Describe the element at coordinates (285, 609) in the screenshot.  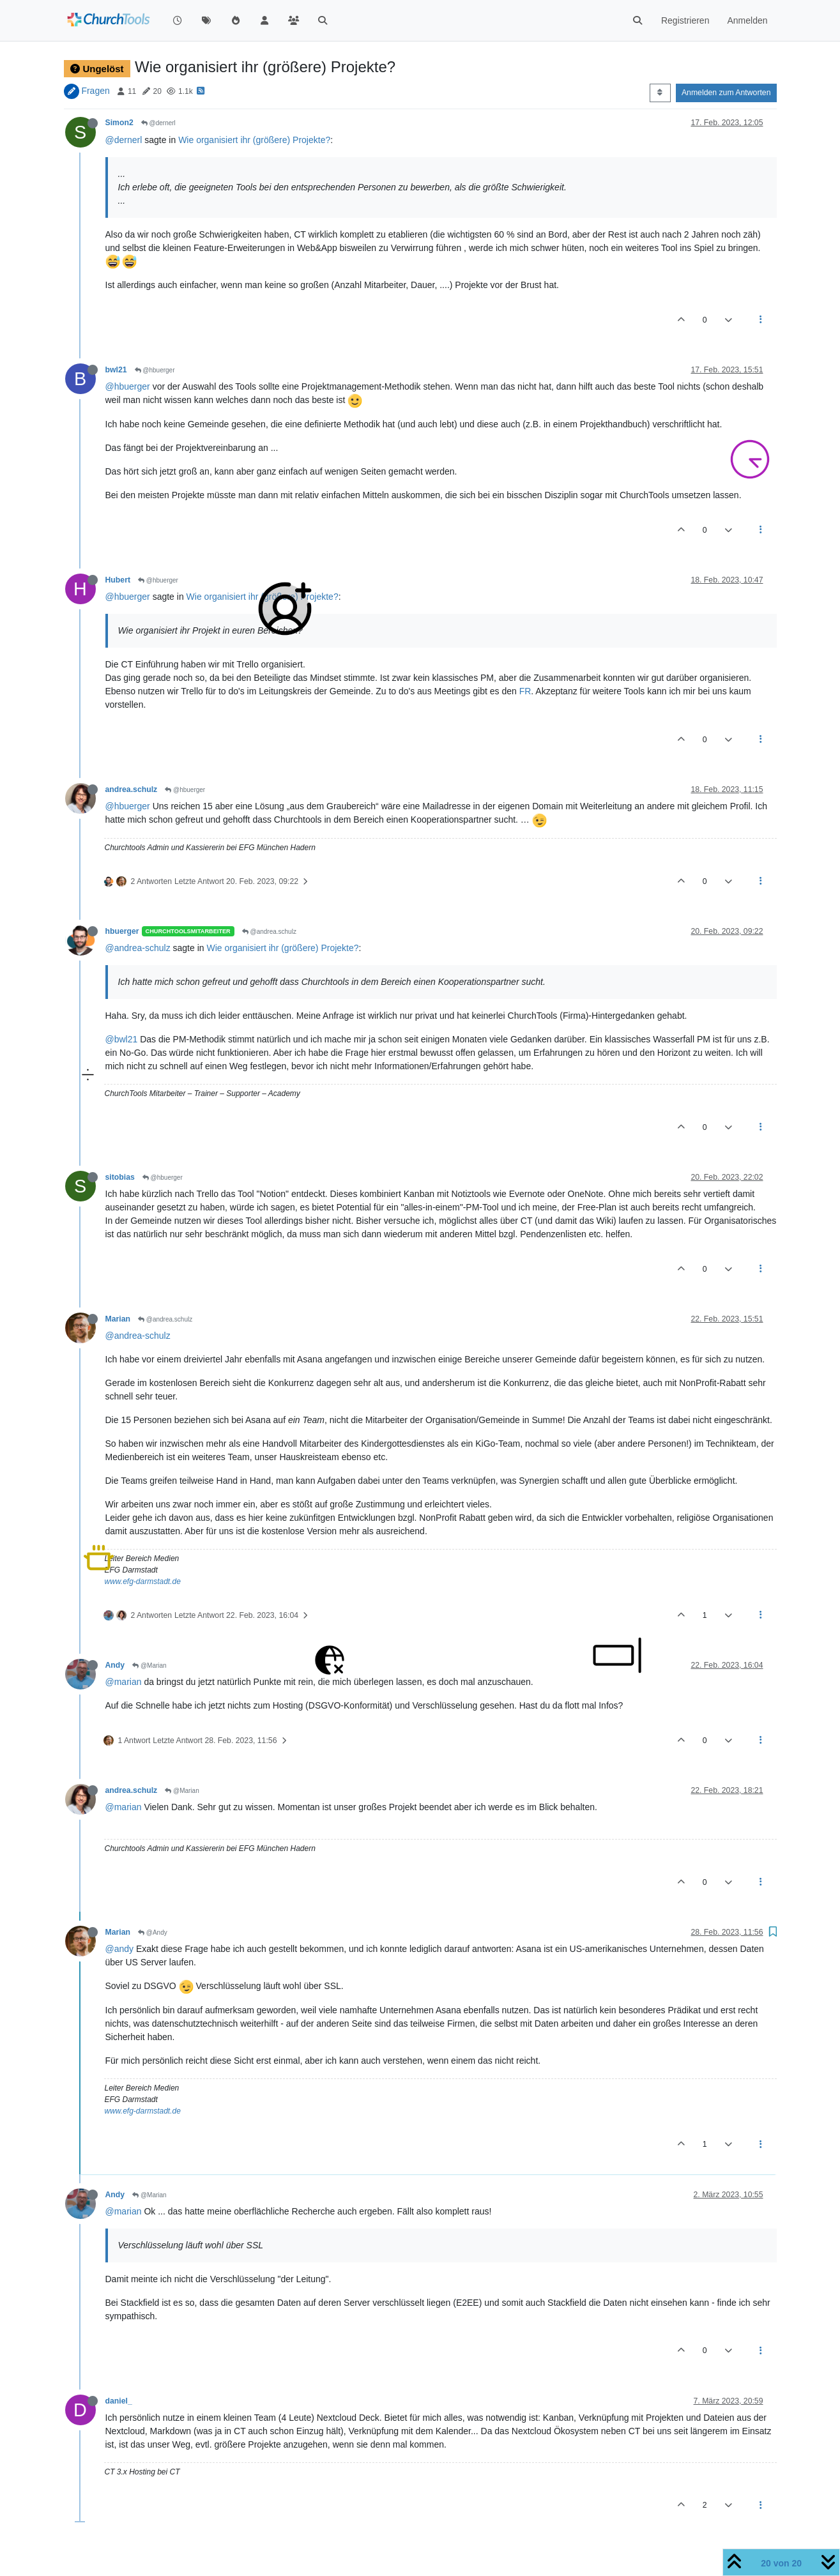
I see `add a new user or contact` at that location.